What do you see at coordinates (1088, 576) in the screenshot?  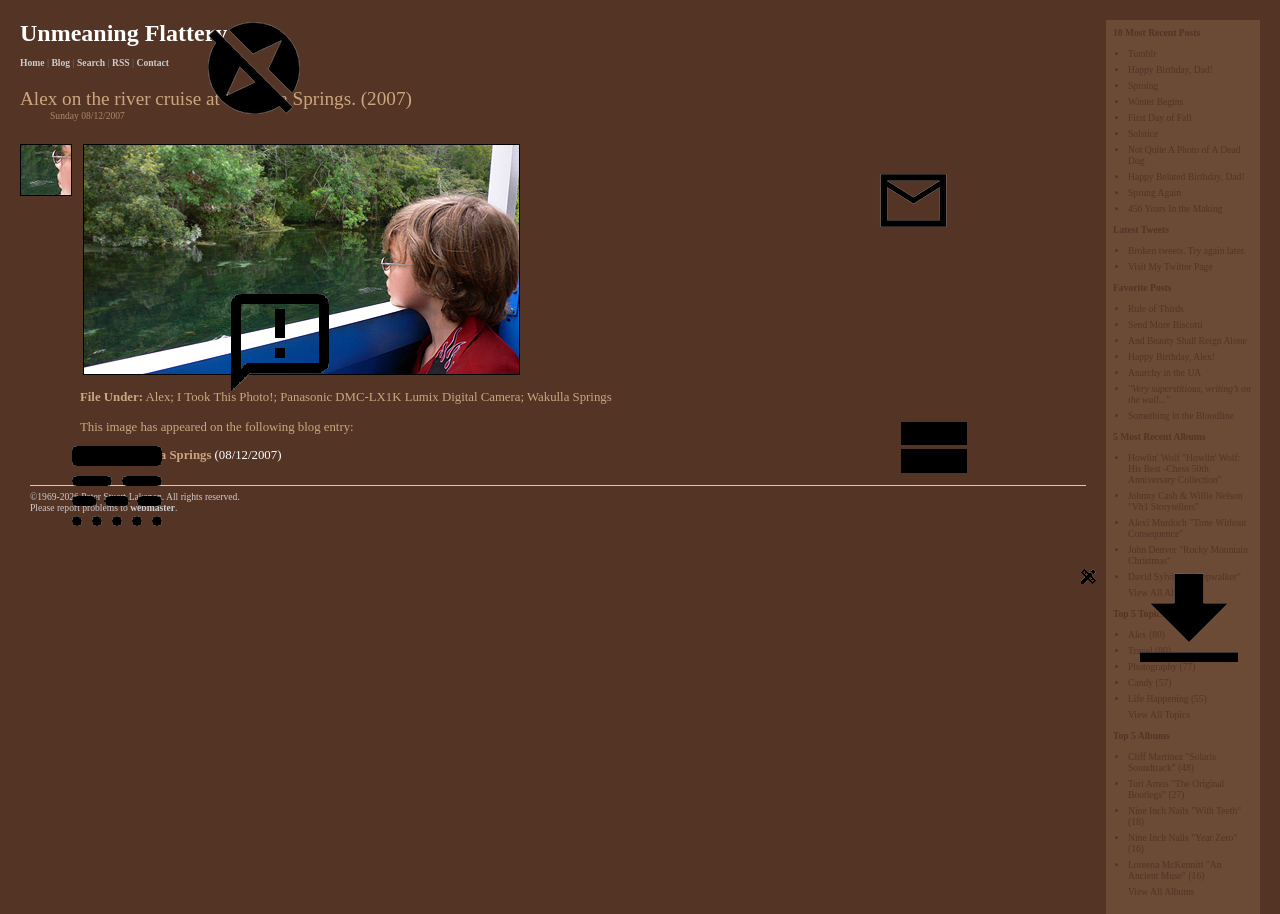 I see `access design tools or editing services` at bounding box center [1088, 576].